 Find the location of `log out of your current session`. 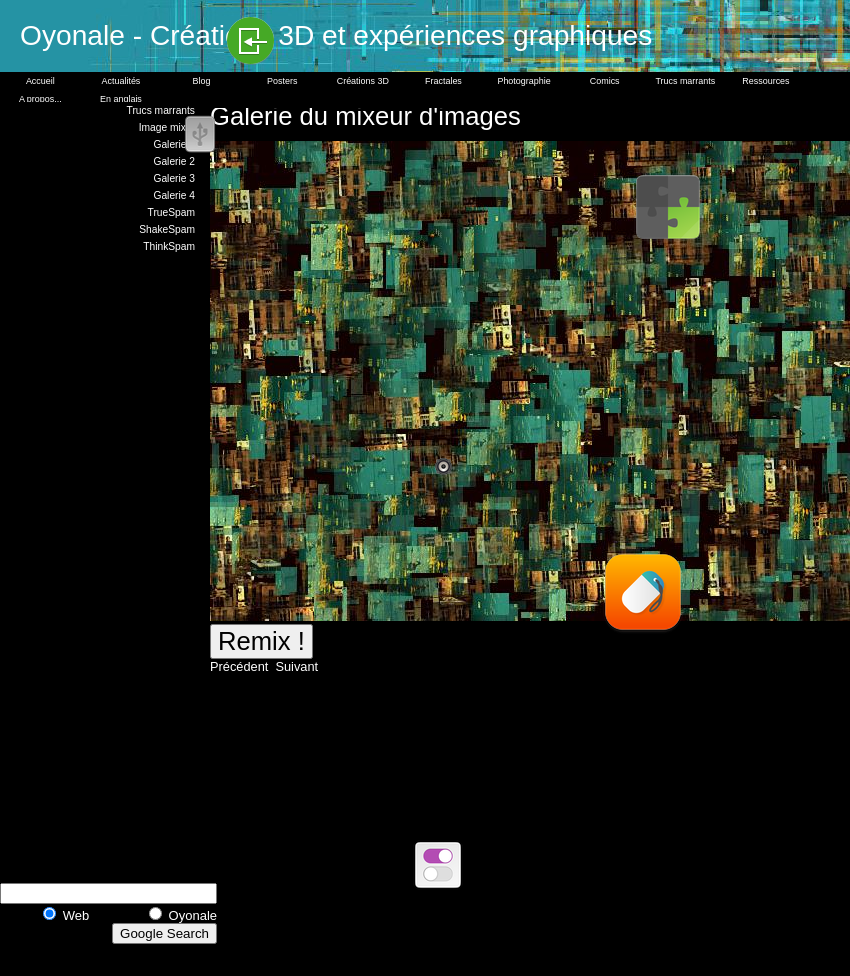

log out of your current session is located at coordinates (251, 41).